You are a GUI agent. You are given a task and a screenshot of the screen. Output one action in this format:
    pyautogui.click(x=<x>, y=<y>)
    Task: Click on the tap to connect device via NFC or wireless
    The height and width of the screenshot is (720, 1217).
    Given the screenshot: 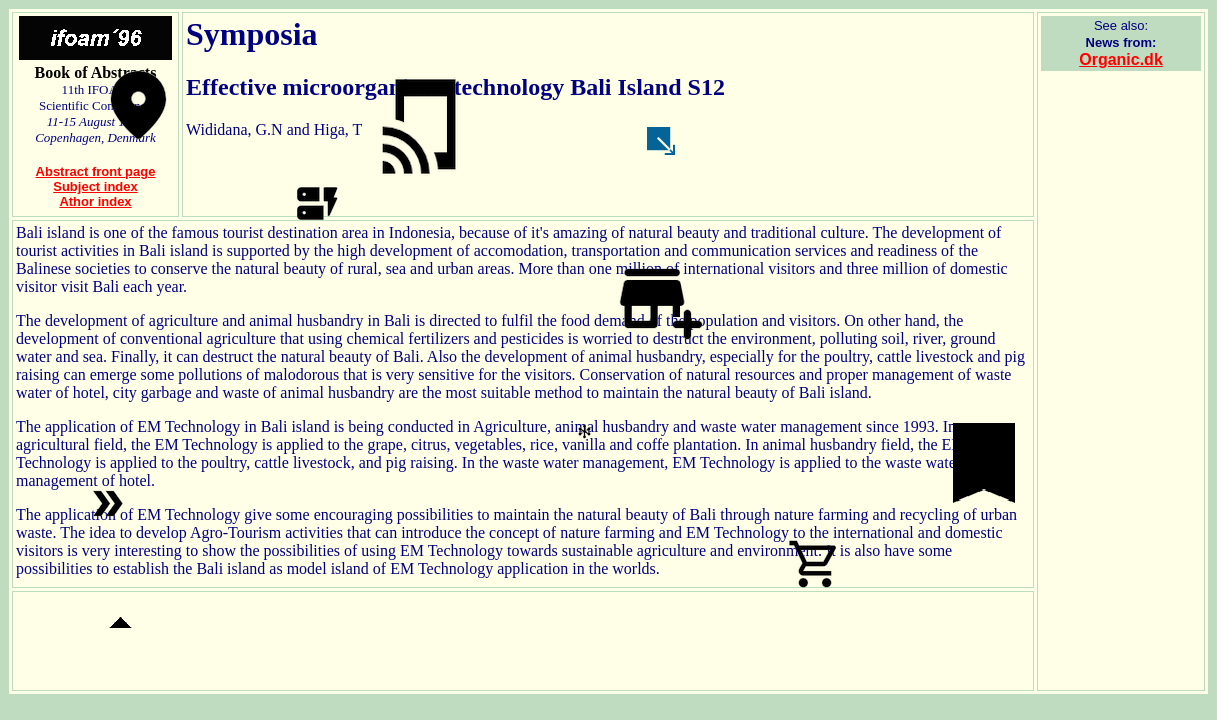 What is the action you would take?
    pyautogui.click(x=425, y=126)
    